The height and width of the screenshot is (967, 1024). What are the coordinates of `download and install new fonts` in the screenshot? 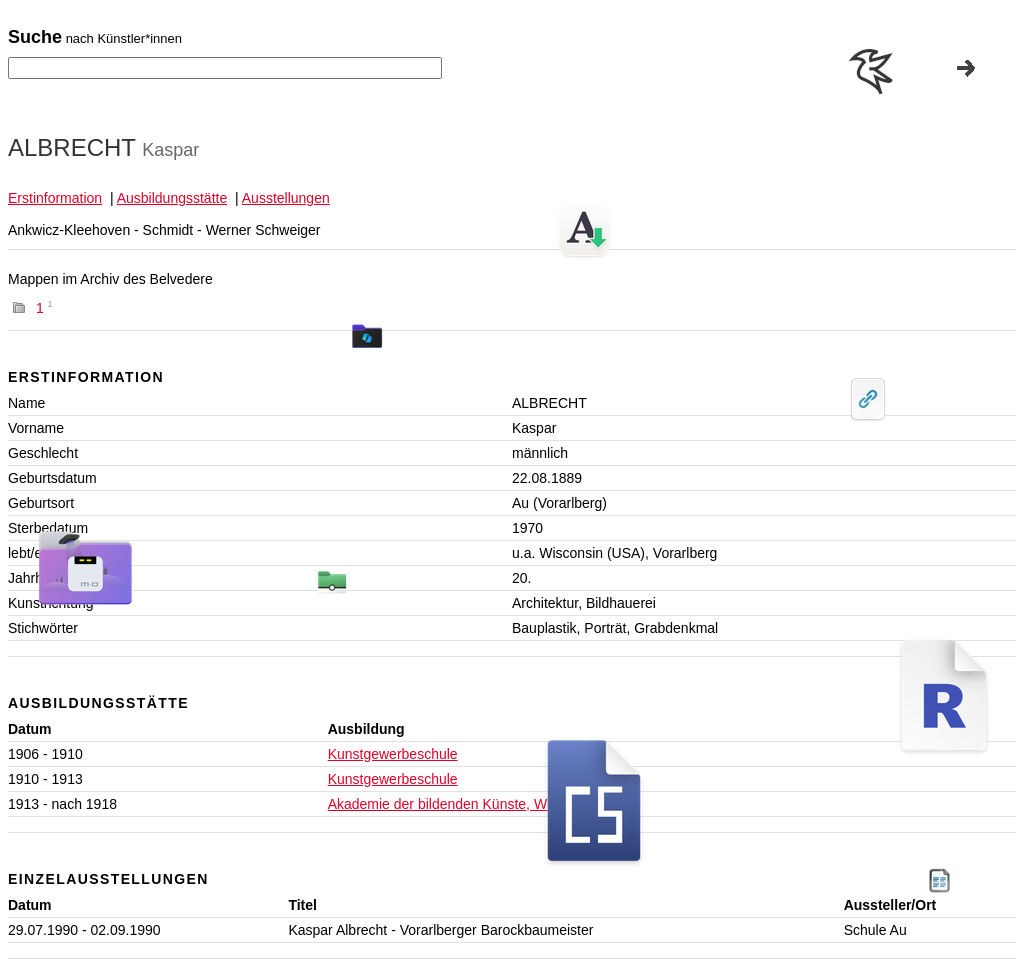 It's located at (584, 230).